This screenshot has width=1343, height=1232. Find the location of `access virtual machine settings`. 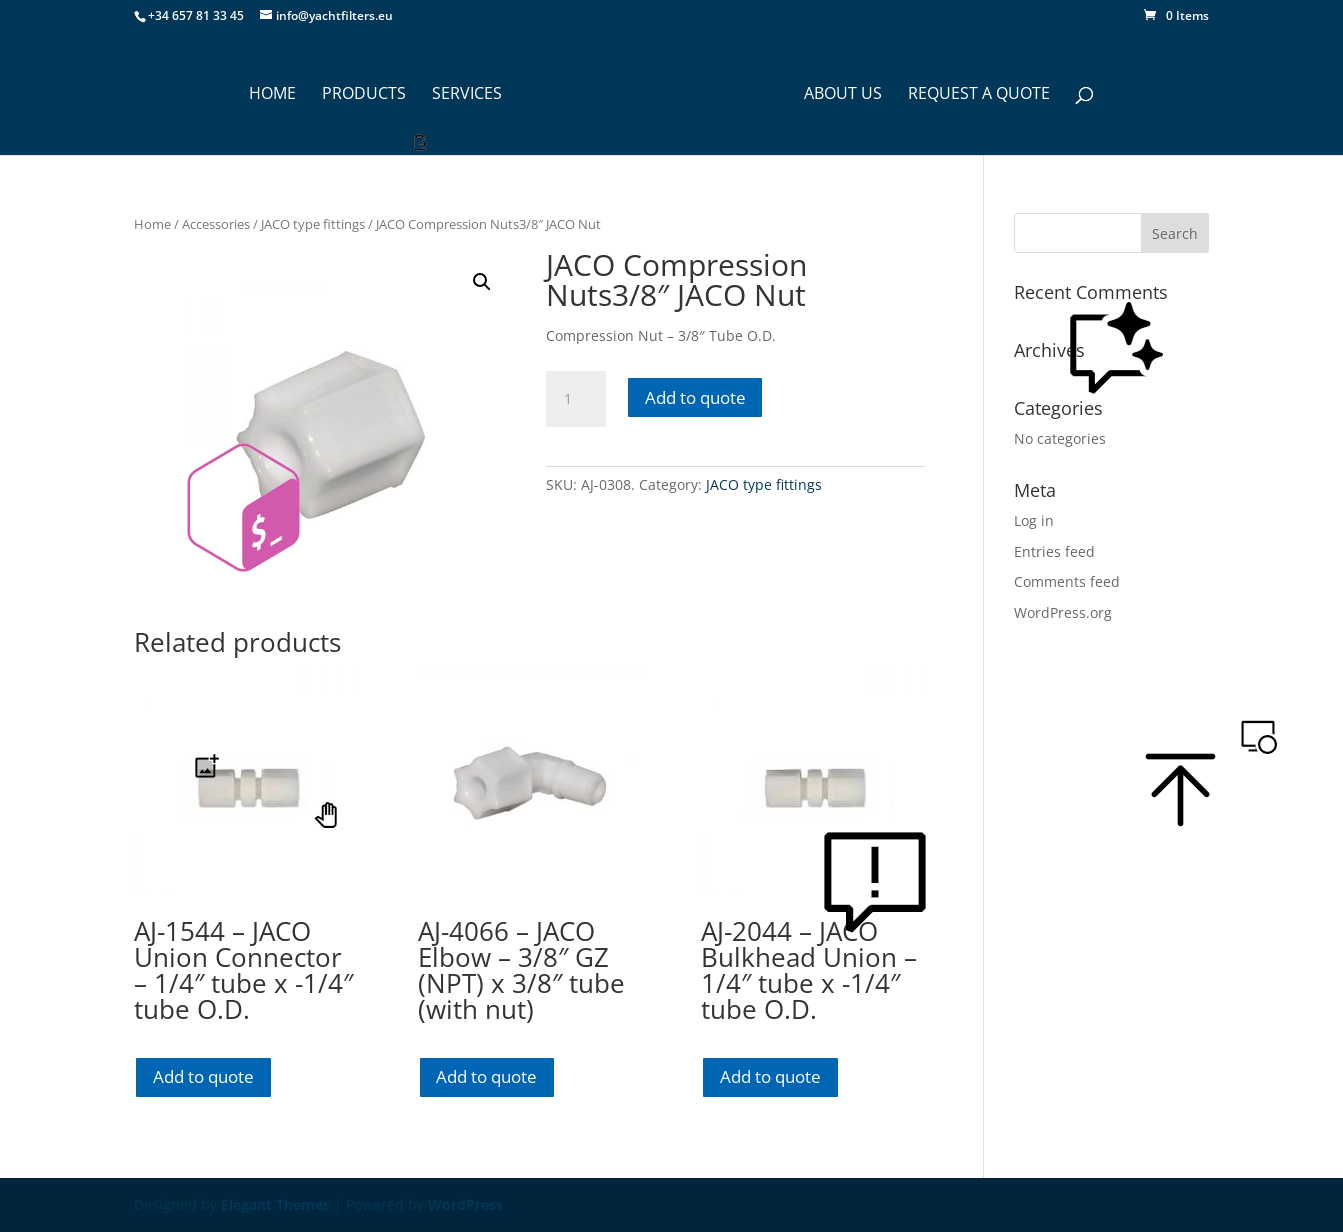

access virtual machine settings is located at coordinates (1258, 735).